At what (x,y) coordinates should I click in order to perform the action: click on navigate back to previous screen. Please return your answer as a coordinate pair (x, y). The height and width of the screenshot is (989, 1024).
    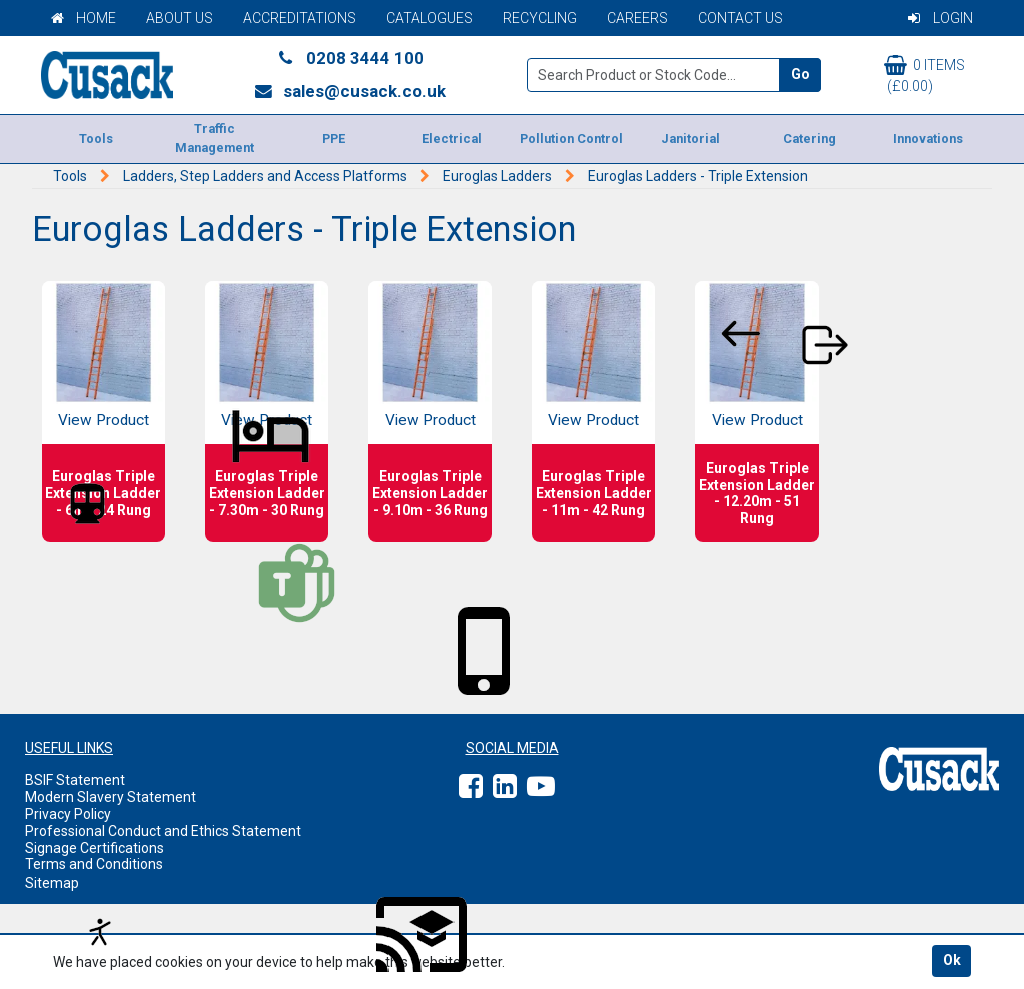
    Looking at the image, I should click on (740, 333).